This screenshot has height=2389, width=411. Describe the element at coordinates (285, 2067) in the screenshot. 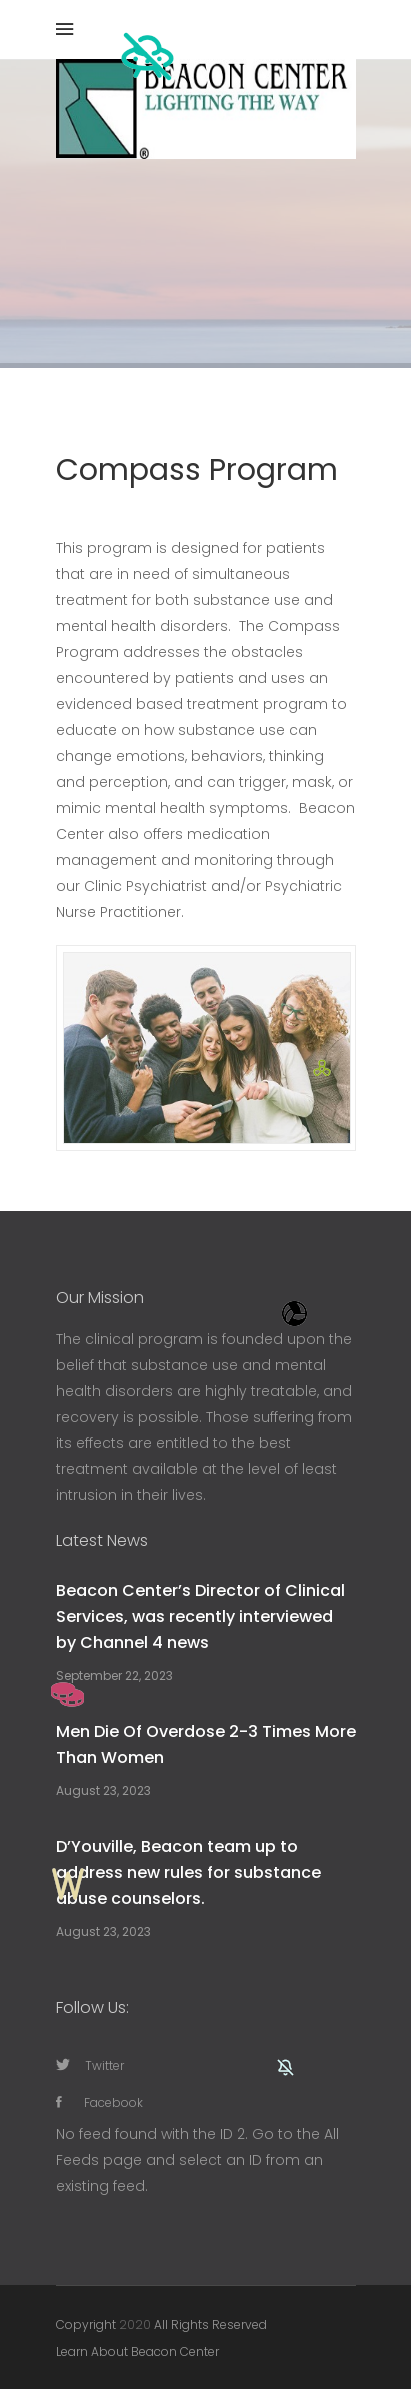

I see `mute notifications` at that location.